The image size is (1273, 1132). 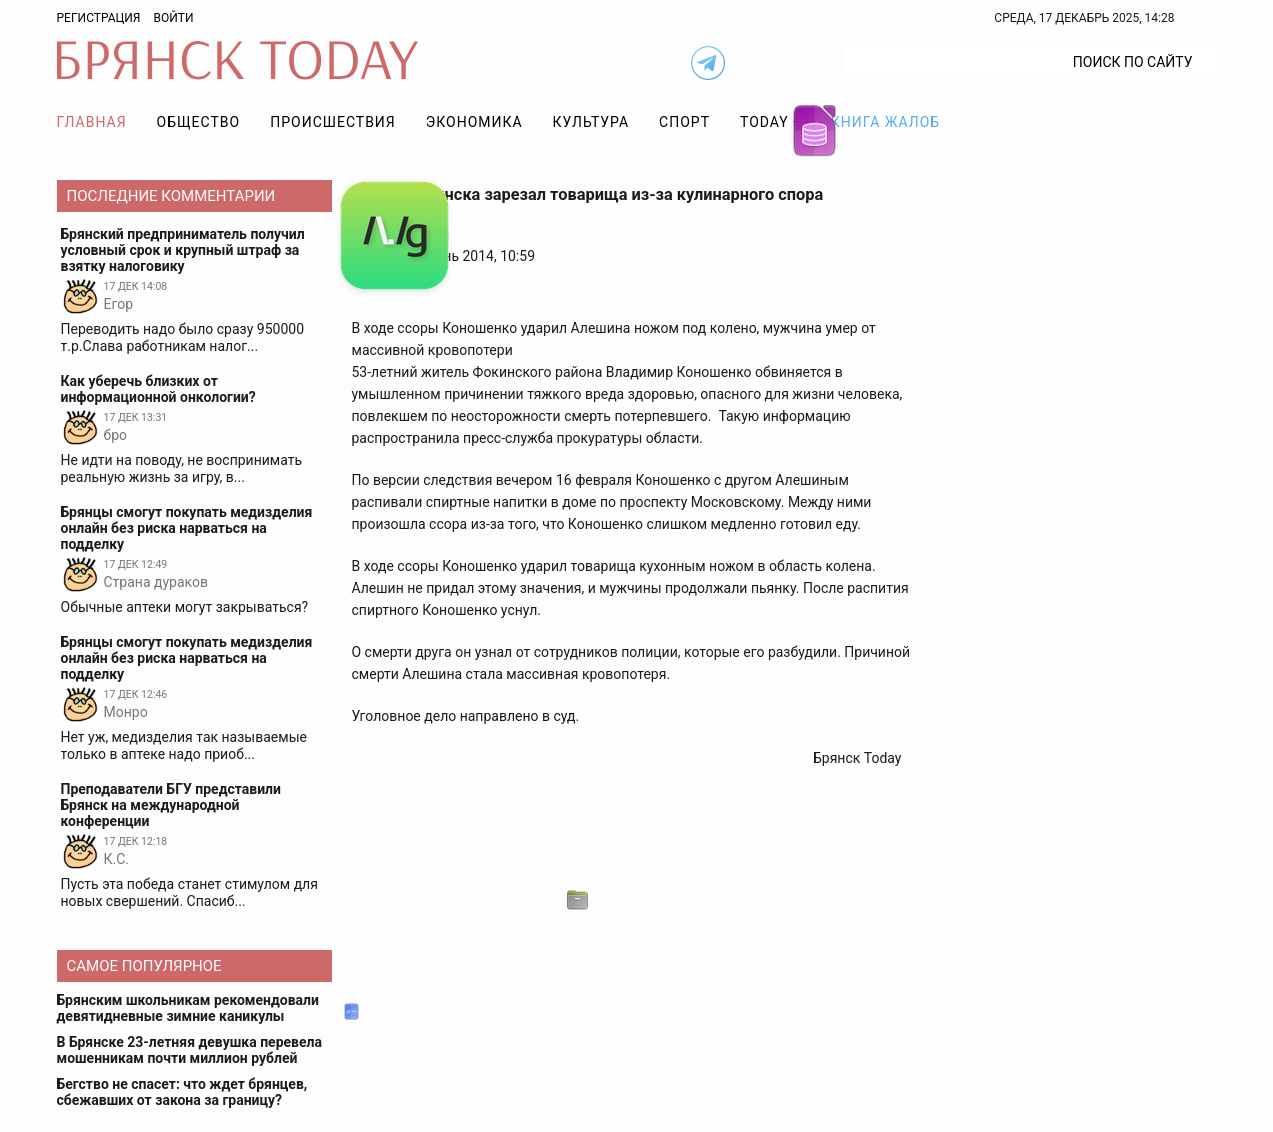 What do you see at coordinates (814, 130) in the screenshot?
I see `open libreoffice base database application` at bounding box center [814, 130].